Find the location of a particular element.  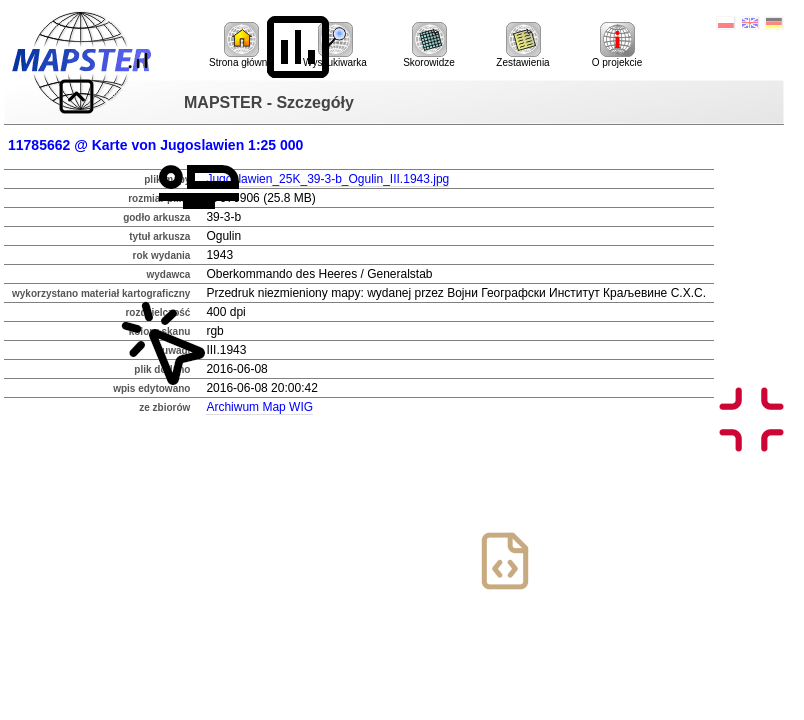

collapse or minimize a section is located at coordinates (76, 96).